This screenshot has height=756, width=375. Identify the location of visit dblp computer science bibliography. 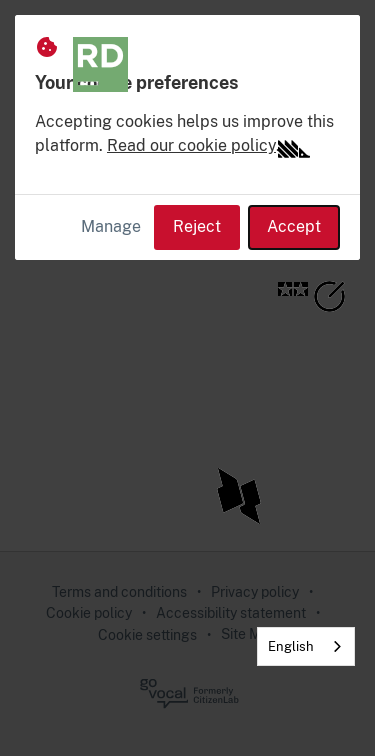
(239, 496).